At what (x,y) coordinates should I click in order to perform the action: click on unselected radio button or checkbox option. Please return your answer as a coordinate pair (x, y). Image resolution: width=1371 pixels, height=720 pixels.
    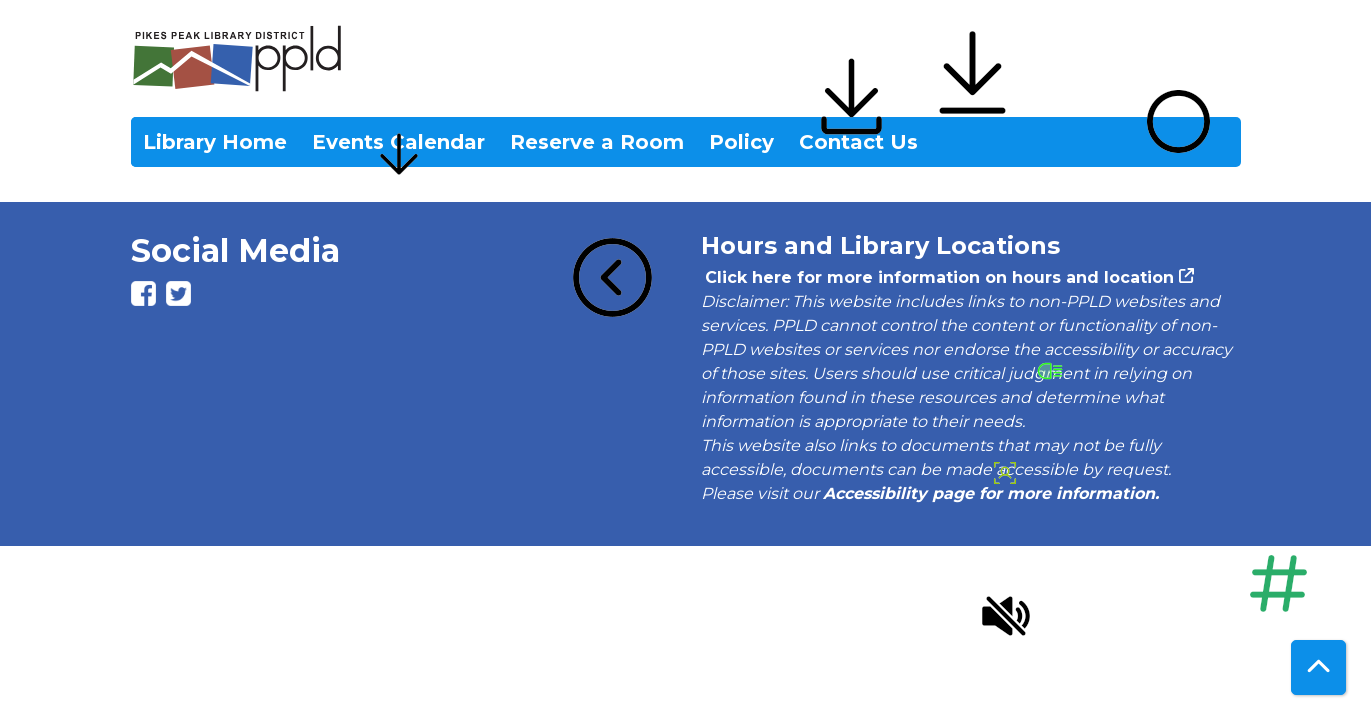
    Looking at the image, I should click on (1178, 121).